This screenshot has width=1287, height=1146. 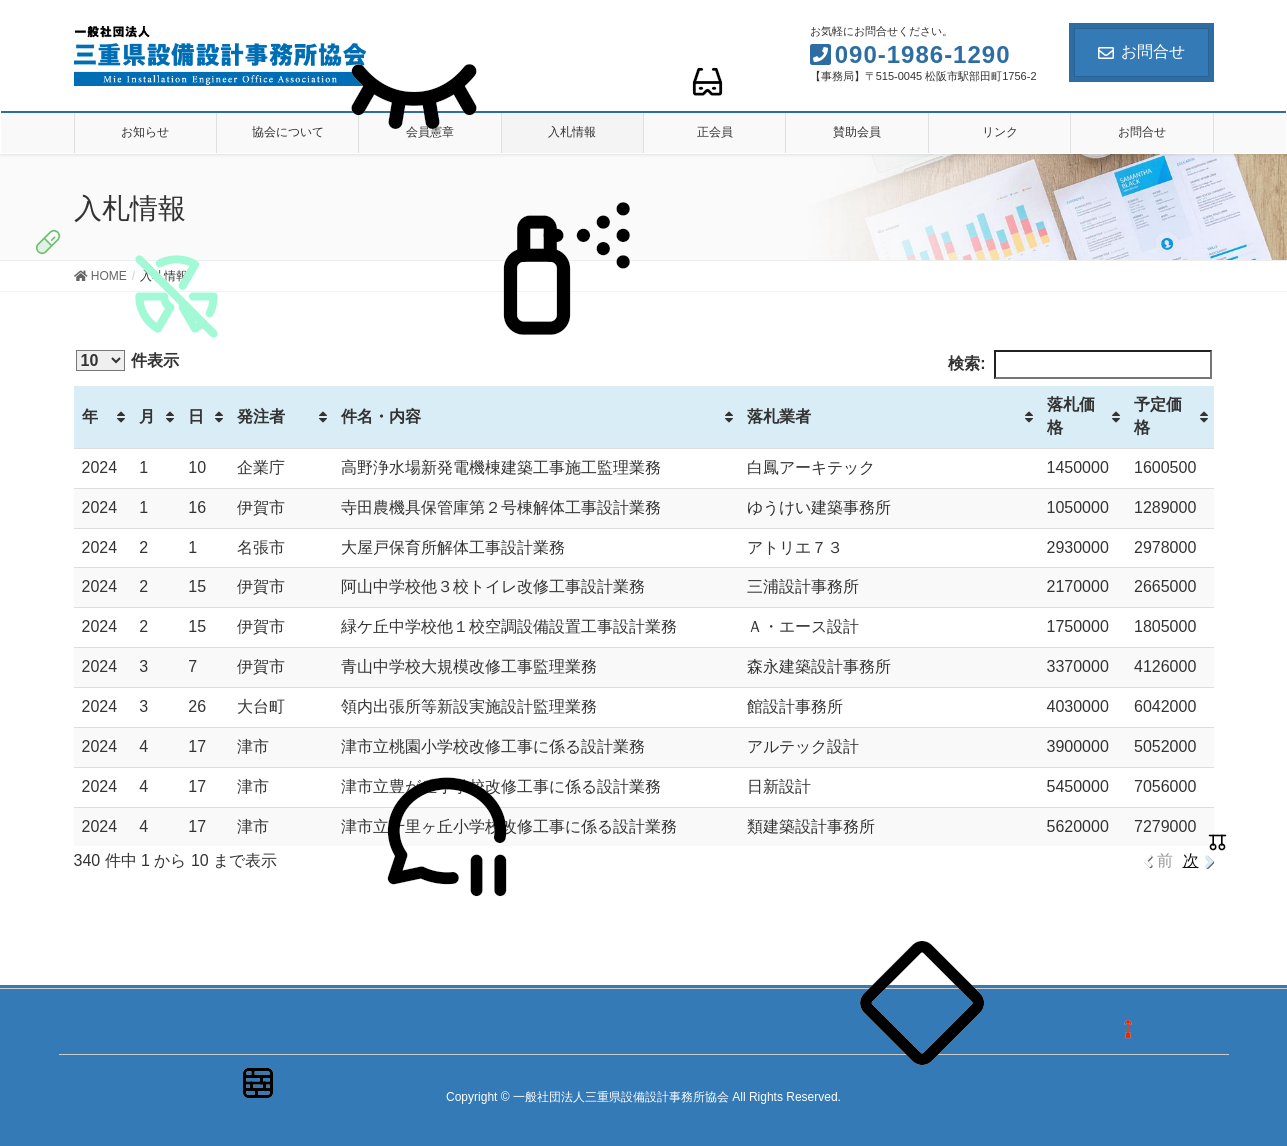 What do you see at coordinates (447, 831) in the screenshot?
I see `pause message notifications` at bounding box center [447, 831].